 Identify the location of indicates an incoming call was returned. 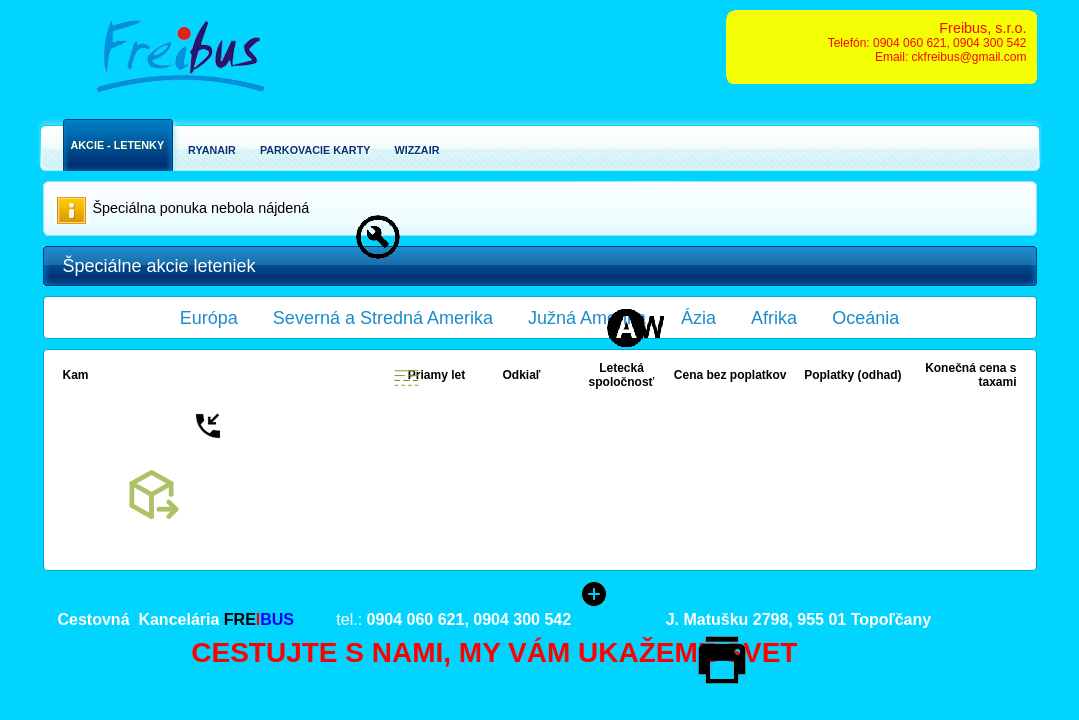
(208, 426).